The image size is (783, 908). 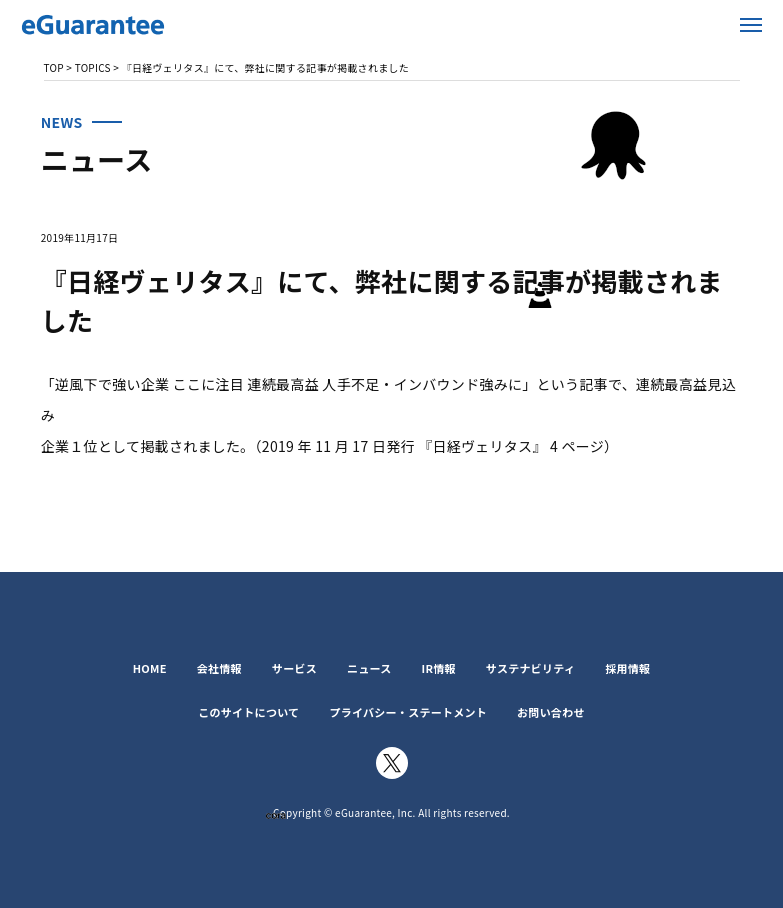 I want to click on octopus deploy logo, so click(x=613, y=145).